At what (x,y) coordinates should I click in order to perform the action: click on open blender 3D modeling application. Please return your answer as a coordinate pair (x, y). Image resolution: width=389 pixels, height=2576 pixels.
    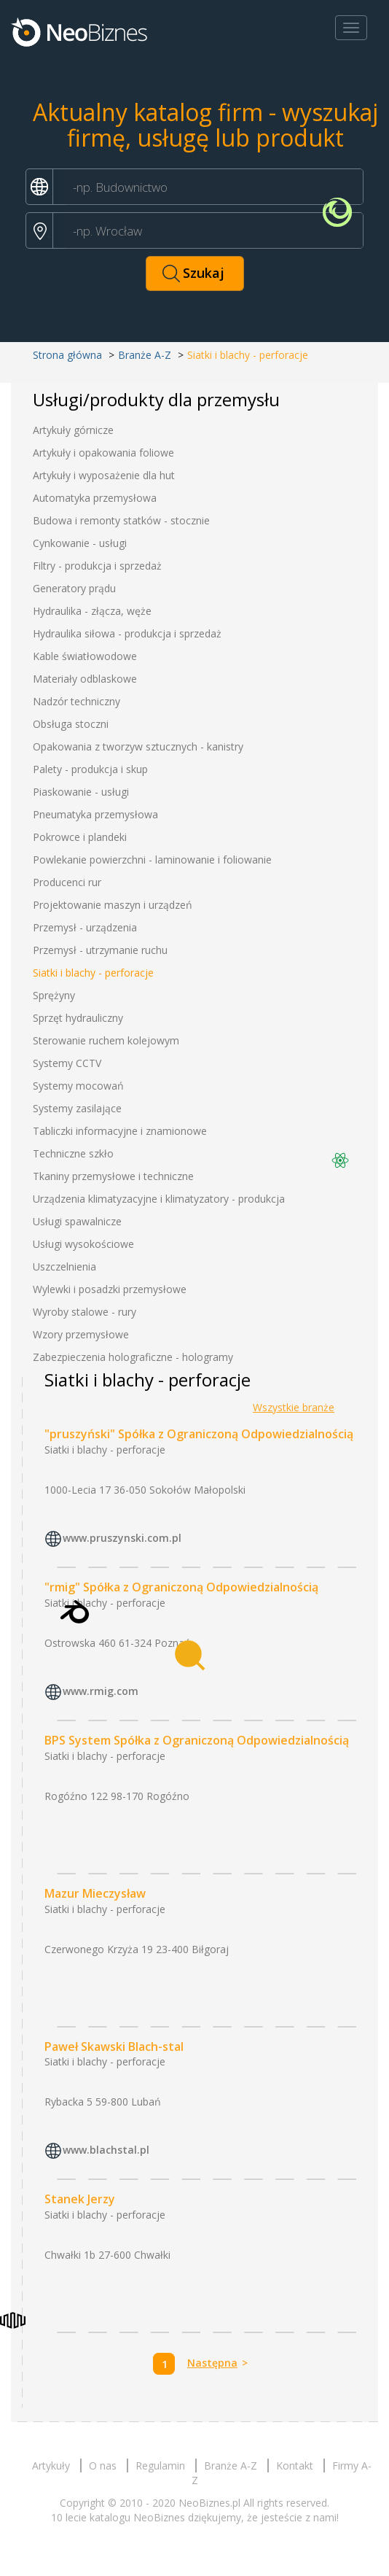
    Looking at the image, I should click on (74, 1612).